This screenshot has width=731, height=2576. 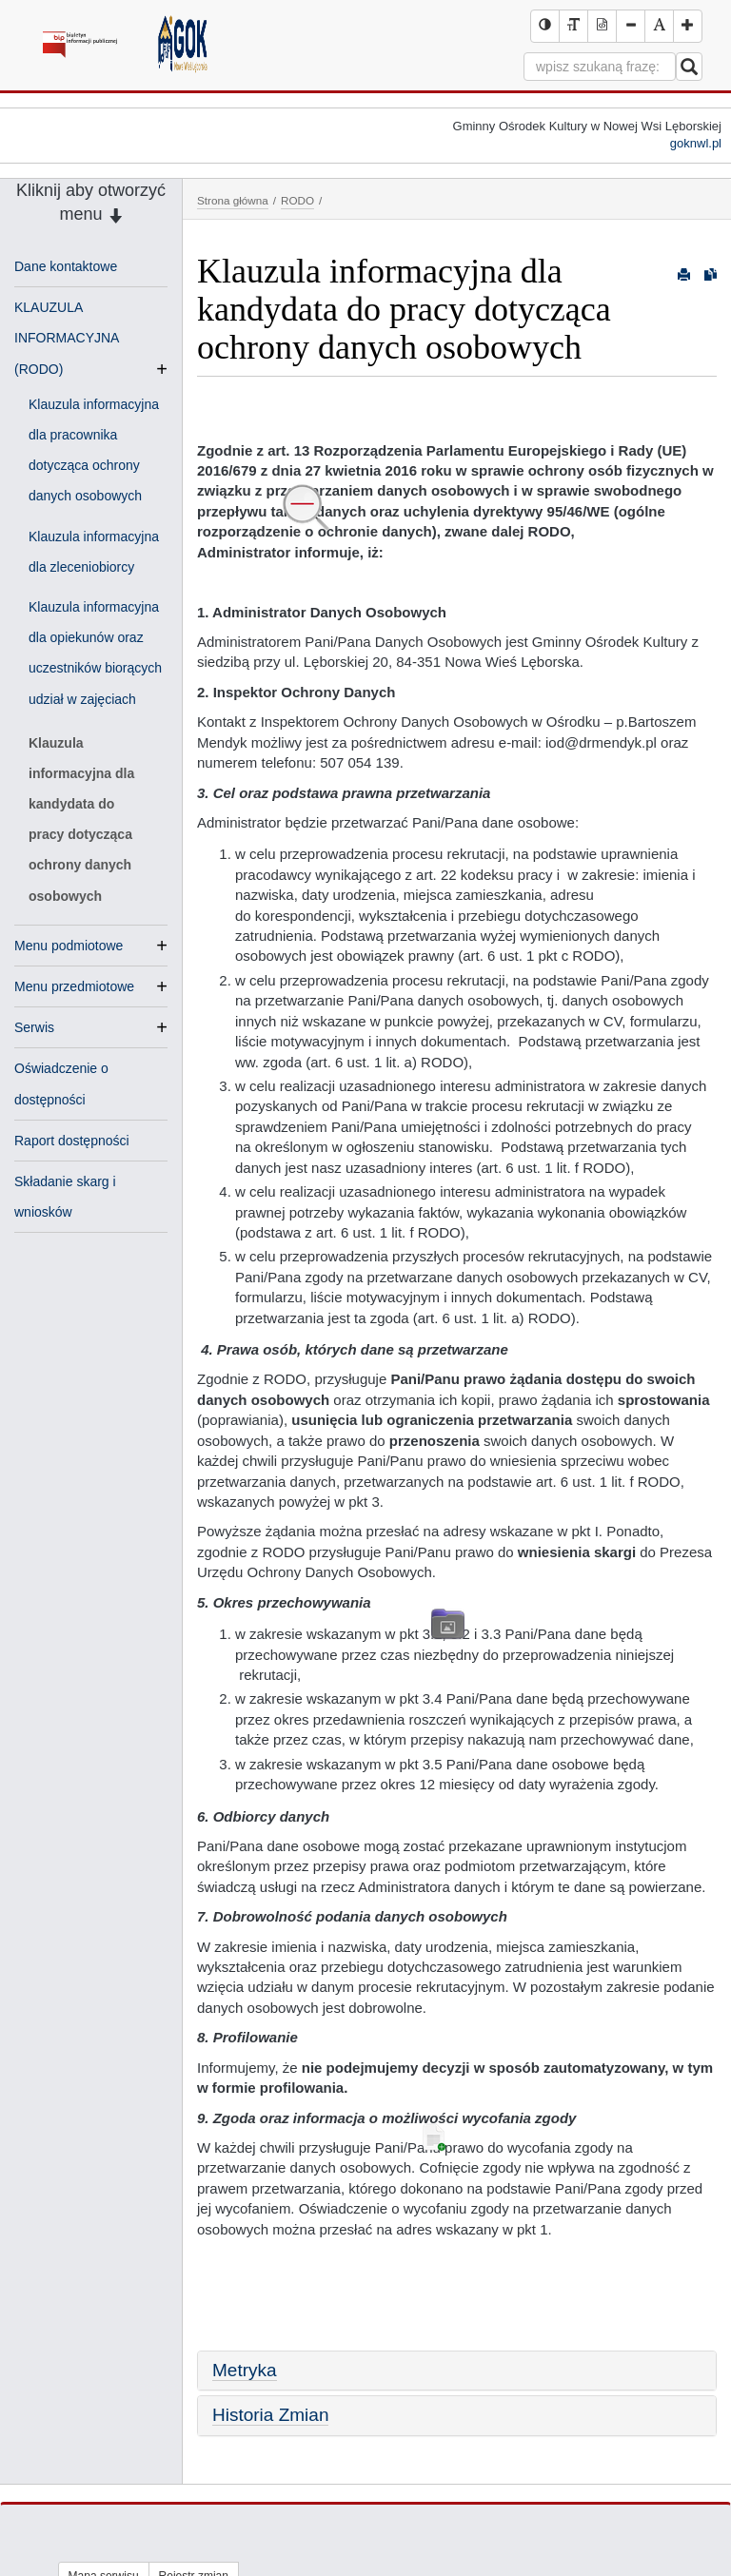 What do you see at coordinates (433, 2137) in the screenshot?
I see `create a new text document` at bounding box center [433, 2137].